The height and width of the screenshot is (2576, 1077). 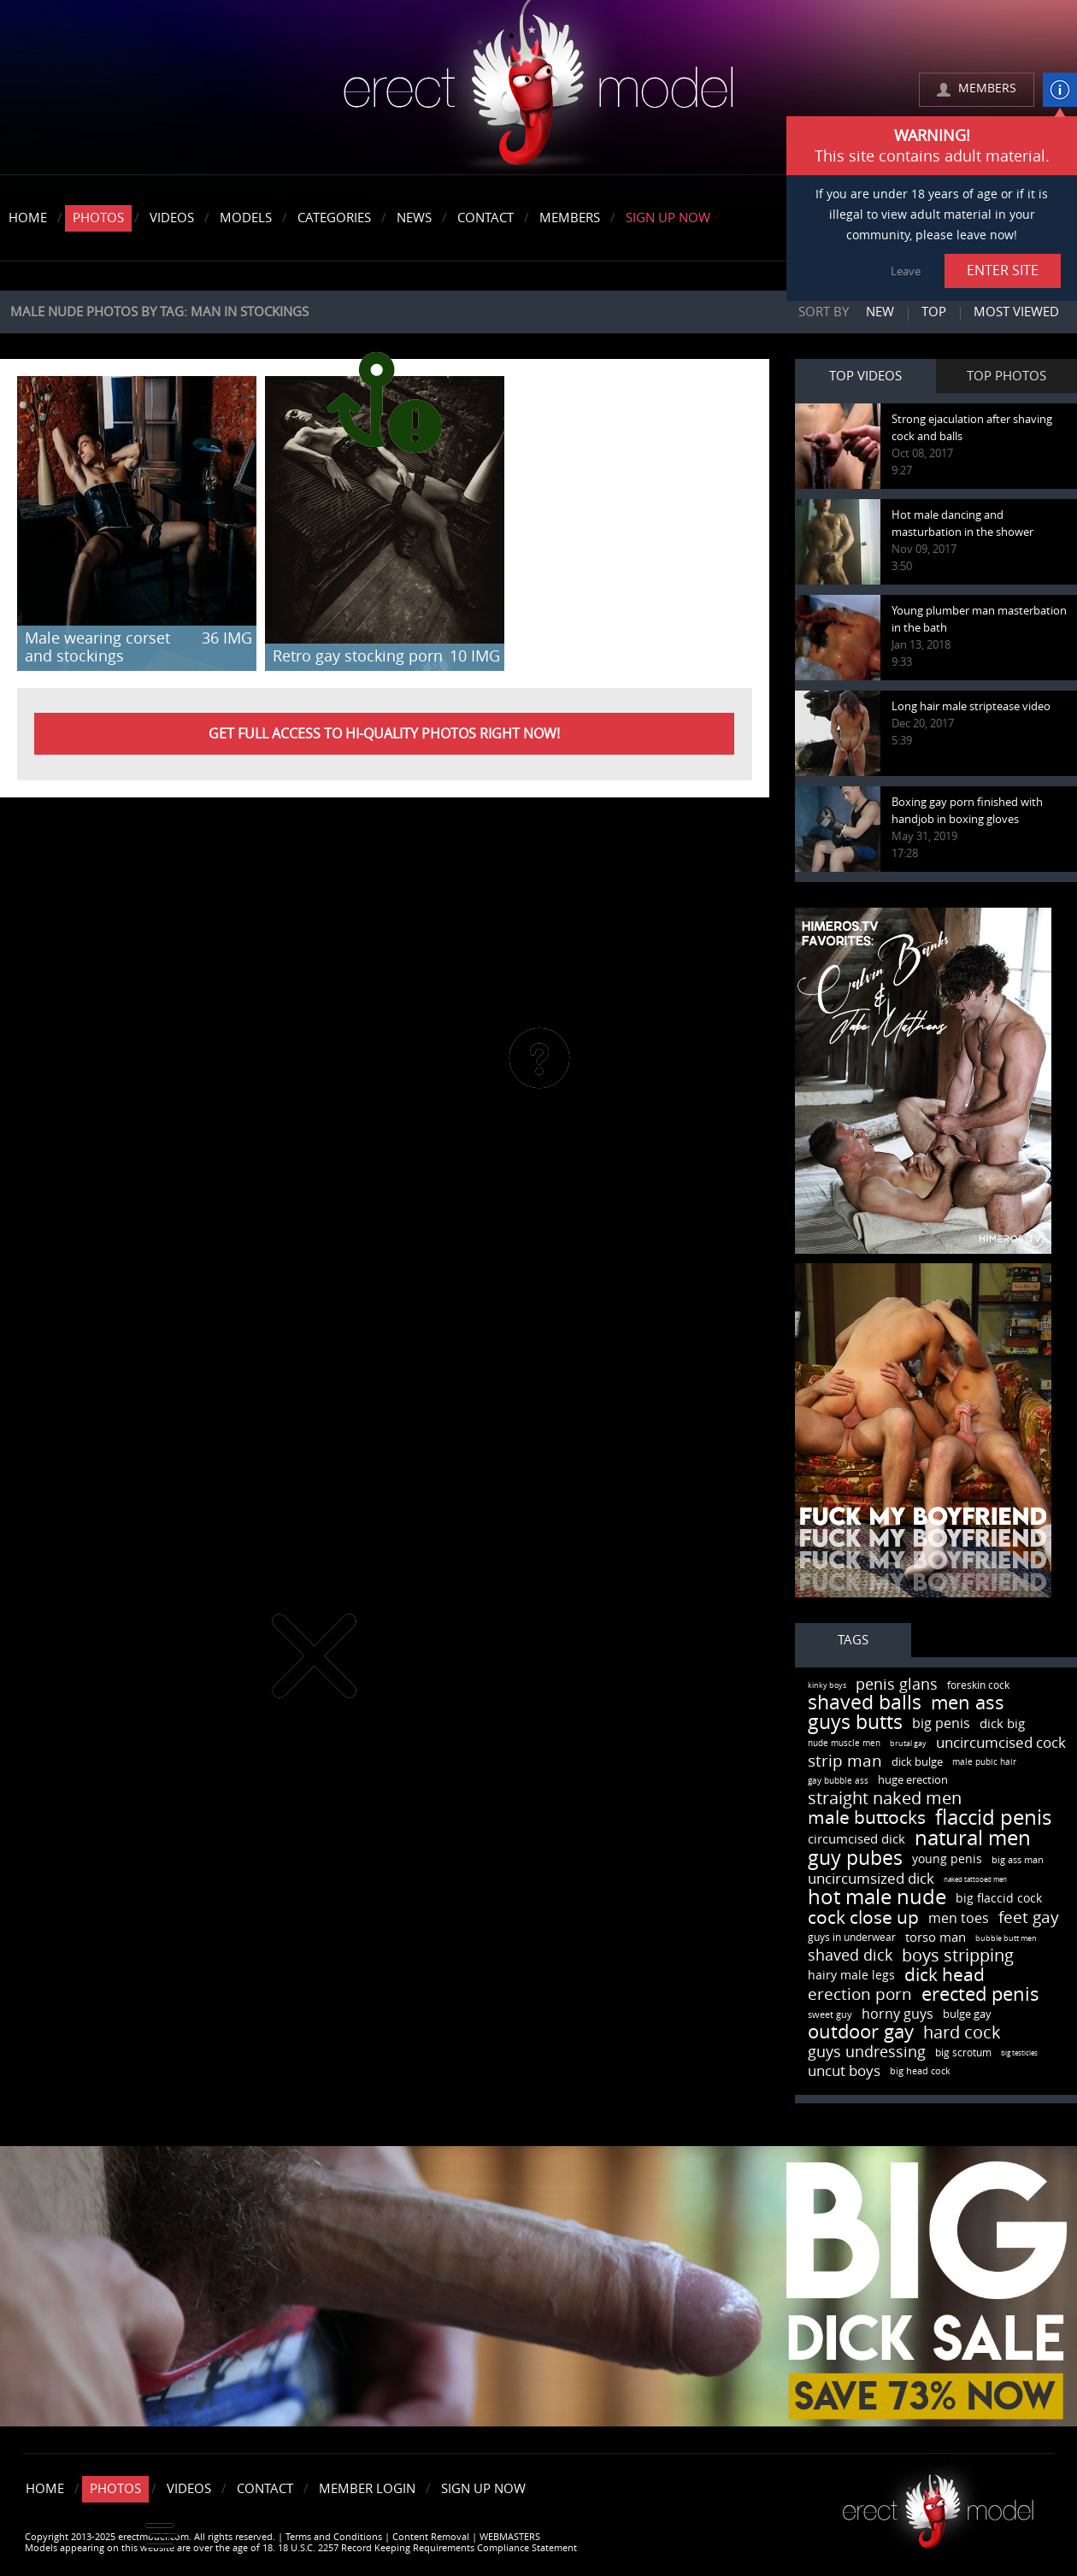 I want to click on close a window or dialog, so click(x=314, y=1656).